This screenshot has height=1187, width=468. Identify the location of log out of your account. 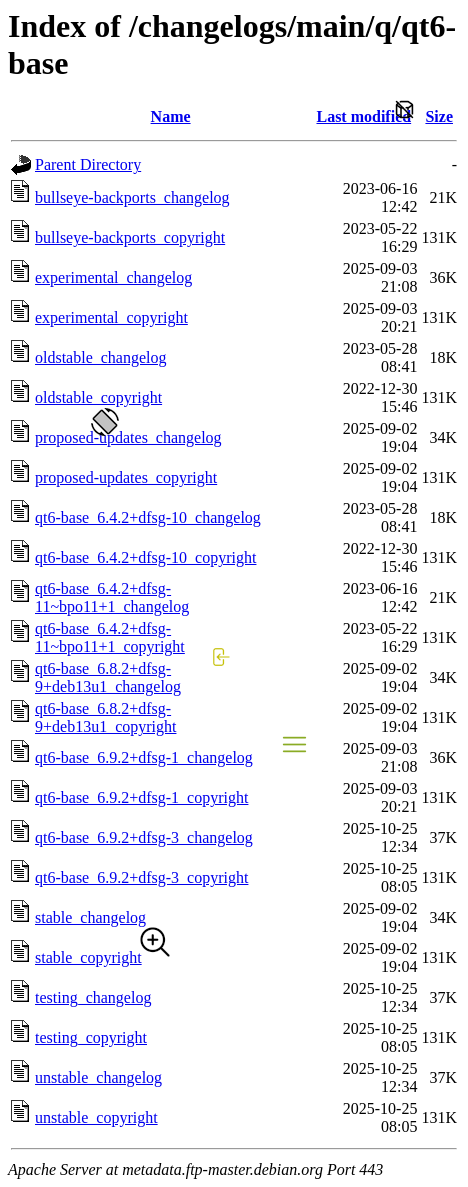
(220, 657).